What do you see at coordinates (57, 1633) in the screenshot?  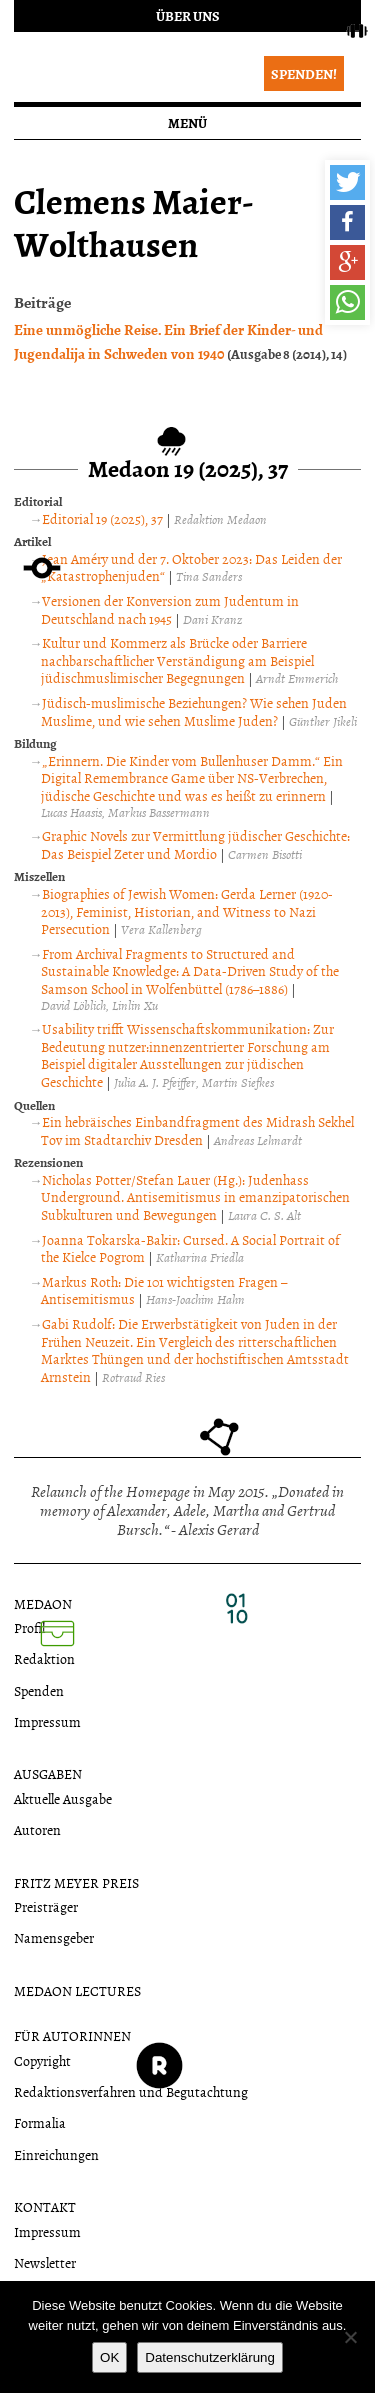 I see `access your wallet or saved payment methods` at bounding box center [57, 1633].